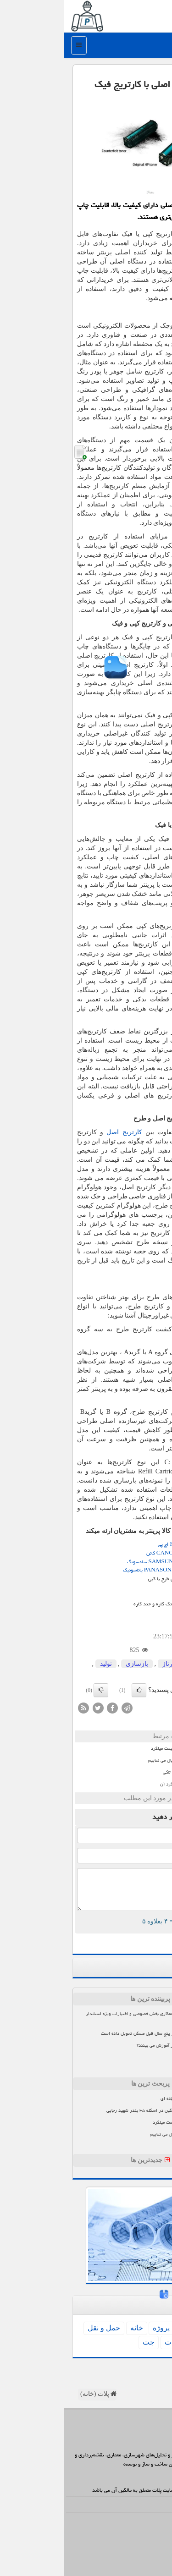 The height and width of the screenshot is (2576, 172). What do you see at coordinates (116, 667) in the screenshot?
I see `open wallpaper settings` at bounding box center [116, 667].